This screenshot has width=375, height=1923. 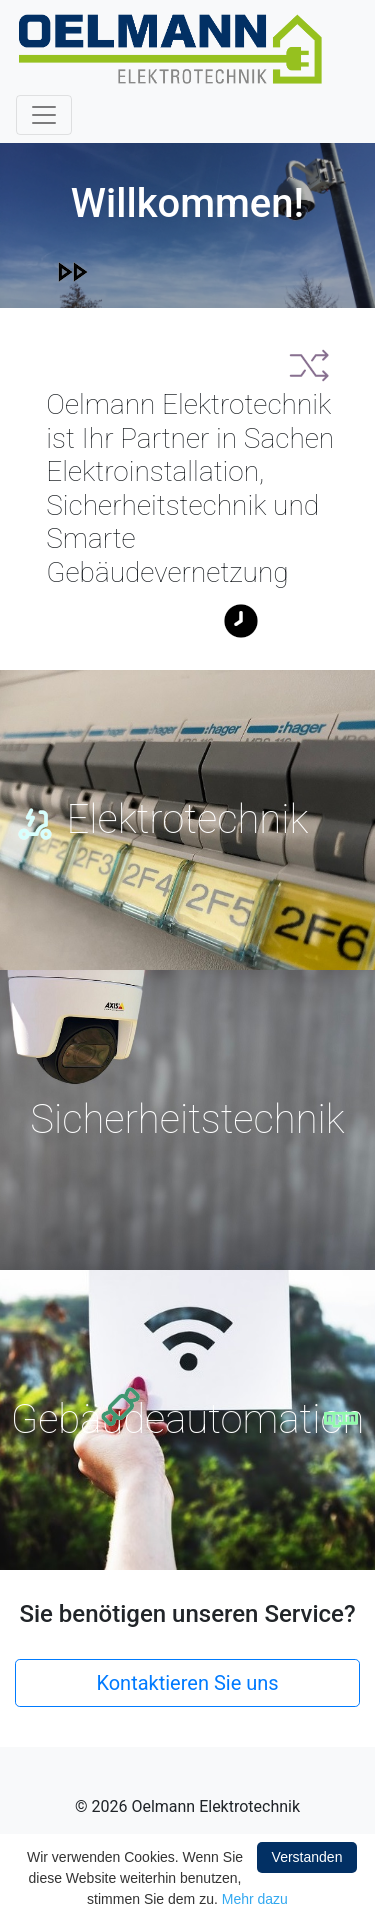 What do you see at coordinates (121, 1407) in the screenshot?
I see `access candy crush or similar game` at bounding box center [121, 1407].